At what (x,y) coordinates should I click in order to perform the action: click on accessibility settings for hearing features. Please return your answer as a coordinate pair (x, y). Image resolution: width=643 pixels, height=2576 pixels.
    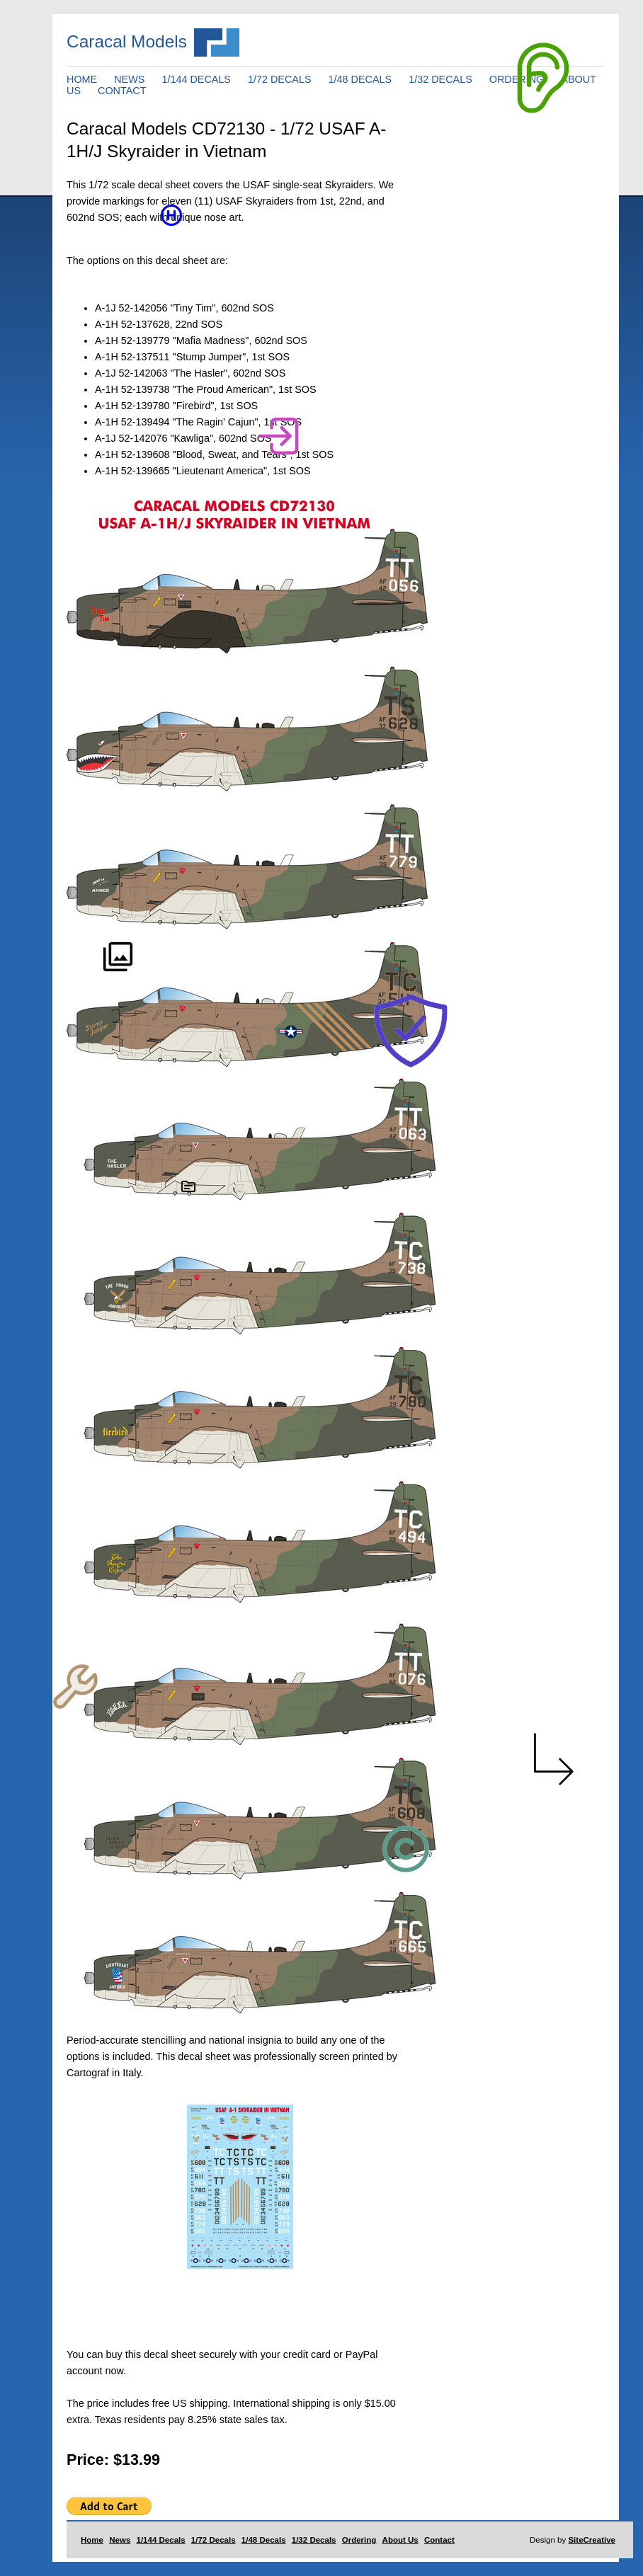
    Looking at the image, I should click on (543, 78).